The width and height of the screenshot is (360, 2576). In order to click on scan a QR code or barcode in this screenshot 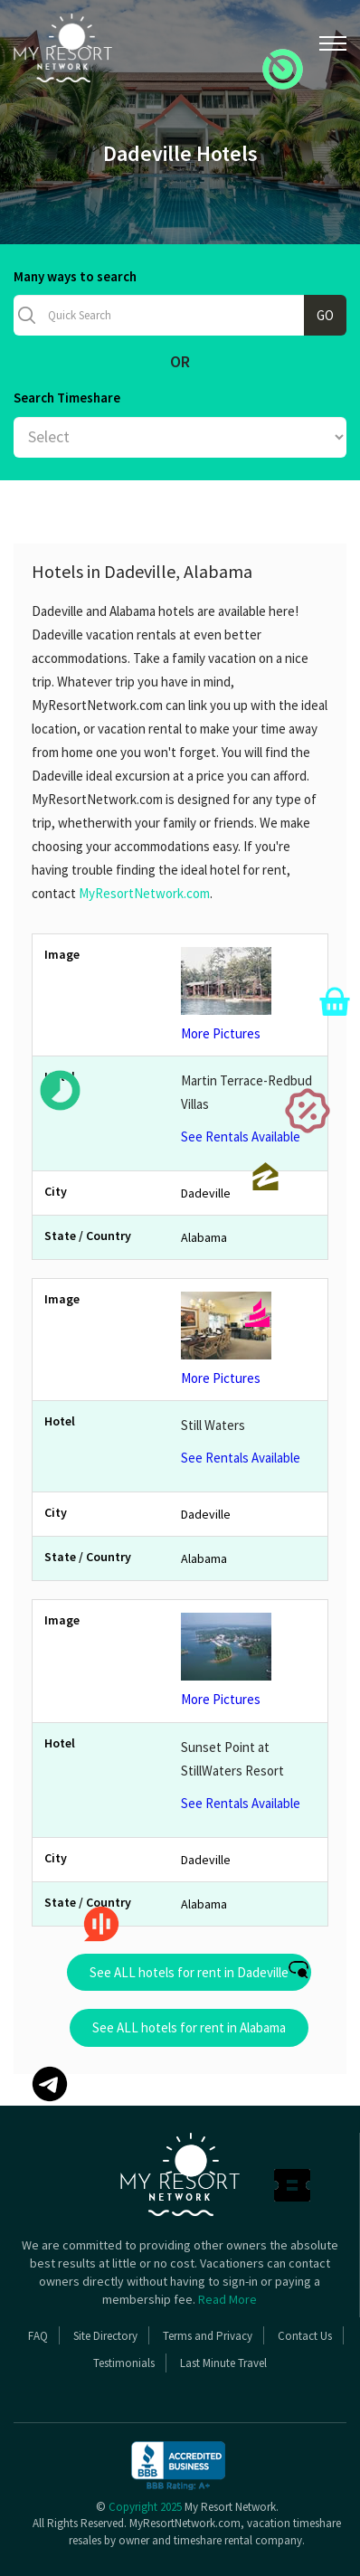, I will do `click(282, 69)`.